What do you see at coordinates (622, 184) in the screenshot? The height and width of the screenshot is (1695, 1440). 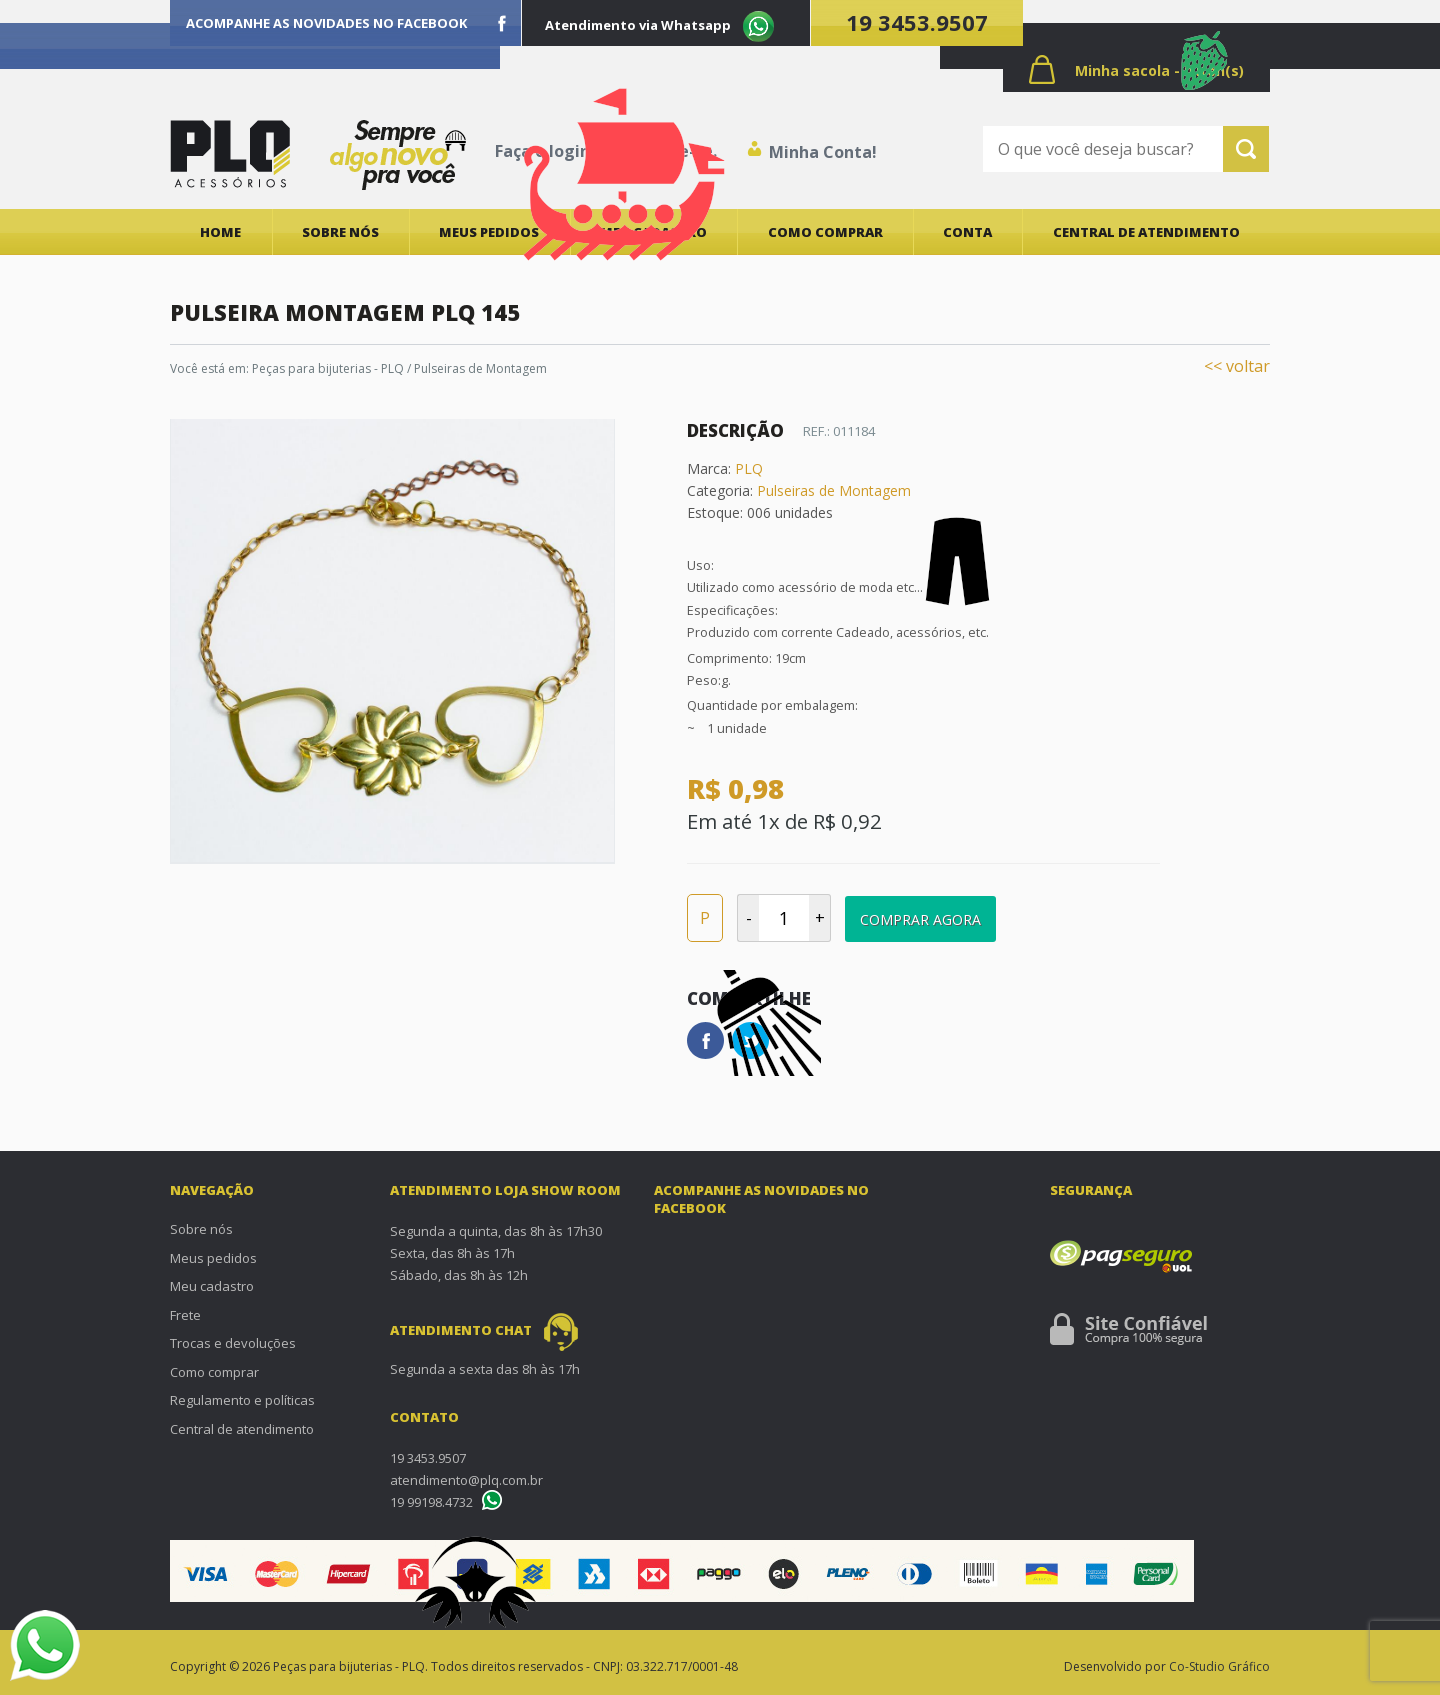 I see `viking ship or drakkar game element` at bounding box center [622, 184].